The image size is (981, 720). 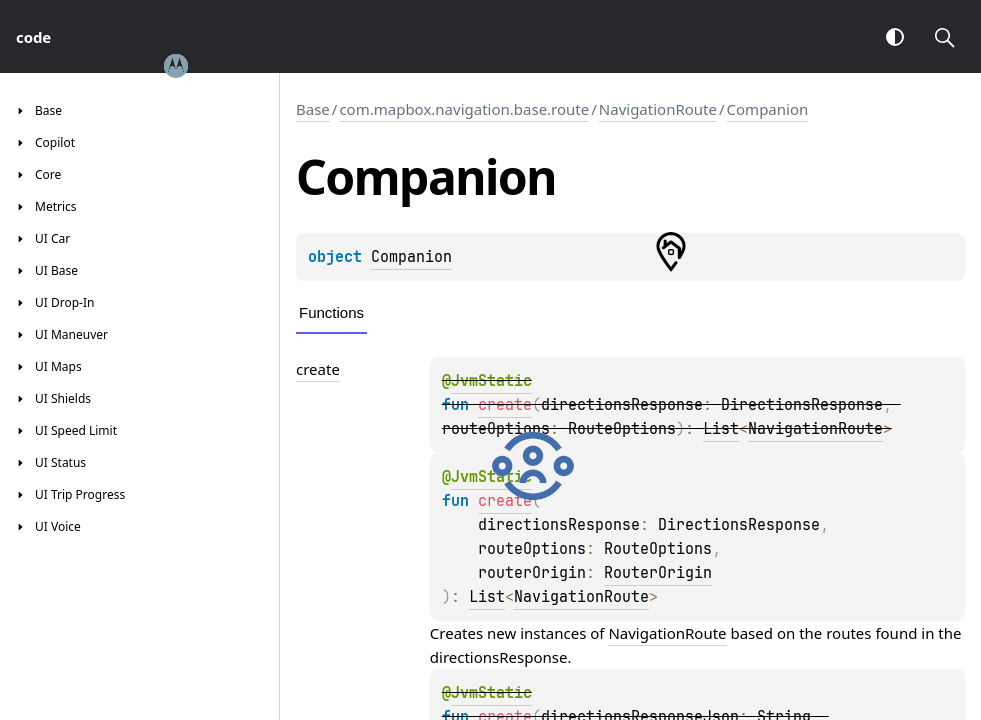 What do you see at coordinates (176, 66) in the screenshot?
I see `Motorola brand logo` at bounding box center [176, 66].